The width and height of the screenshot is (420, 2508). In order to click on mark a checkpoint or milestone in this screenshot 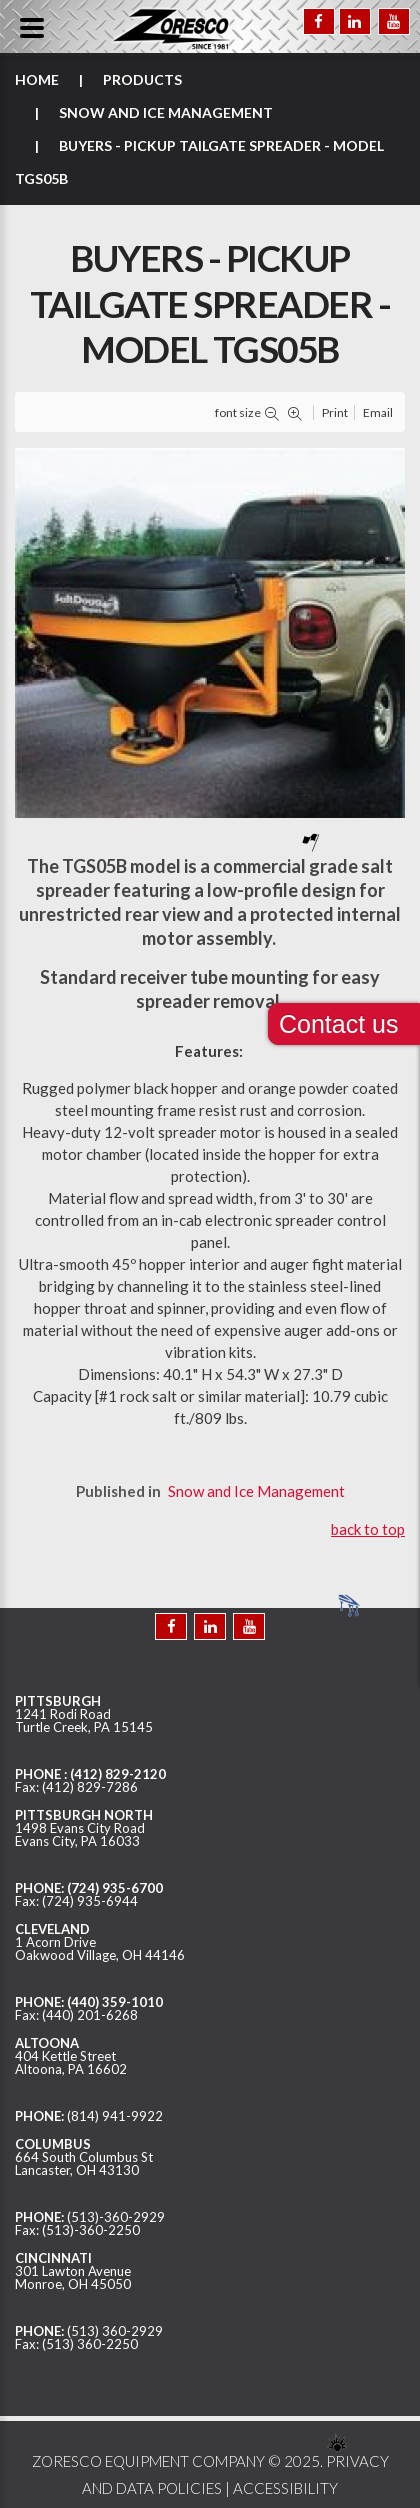, I will do `click(310, 842)`.